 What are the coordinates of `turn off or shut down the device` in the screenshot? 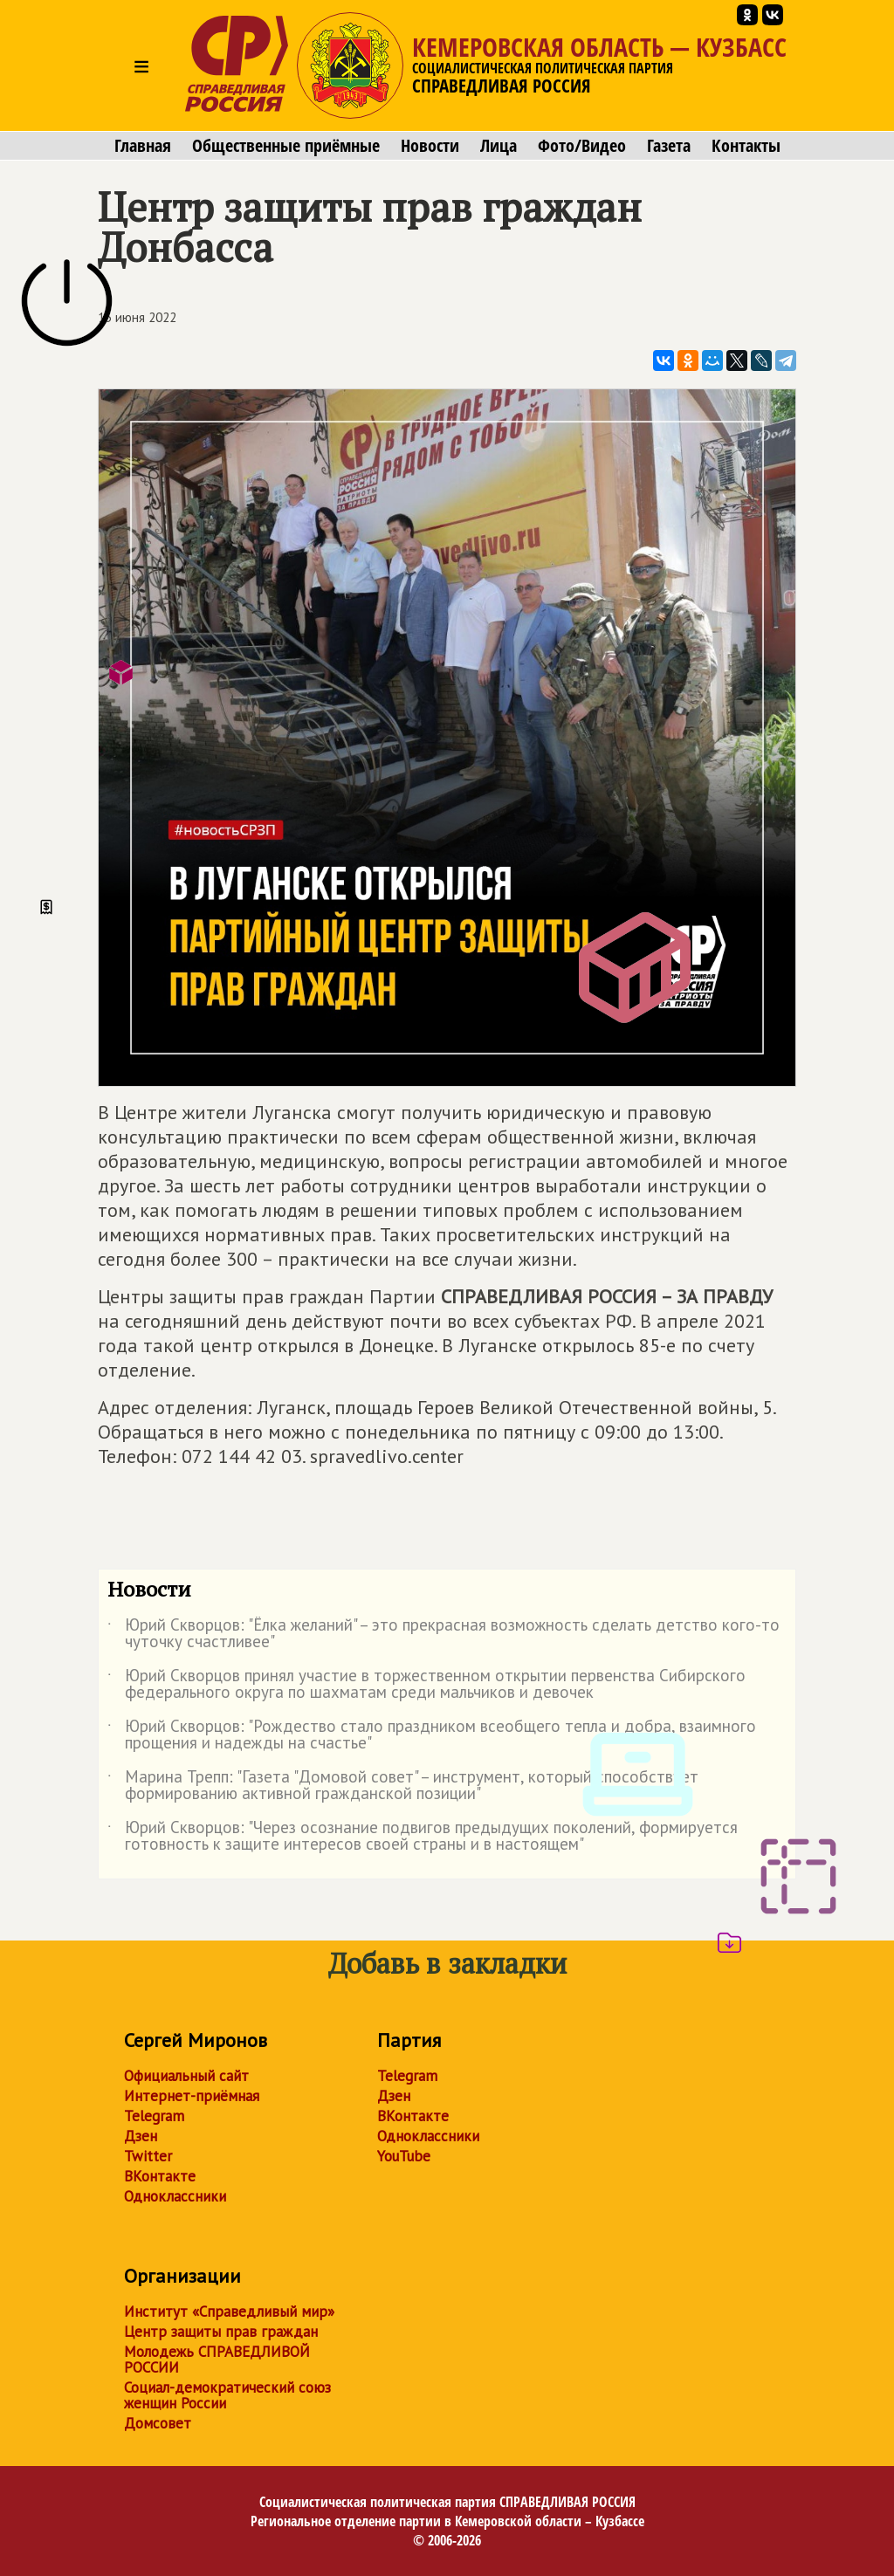 It's located at (66, 300).